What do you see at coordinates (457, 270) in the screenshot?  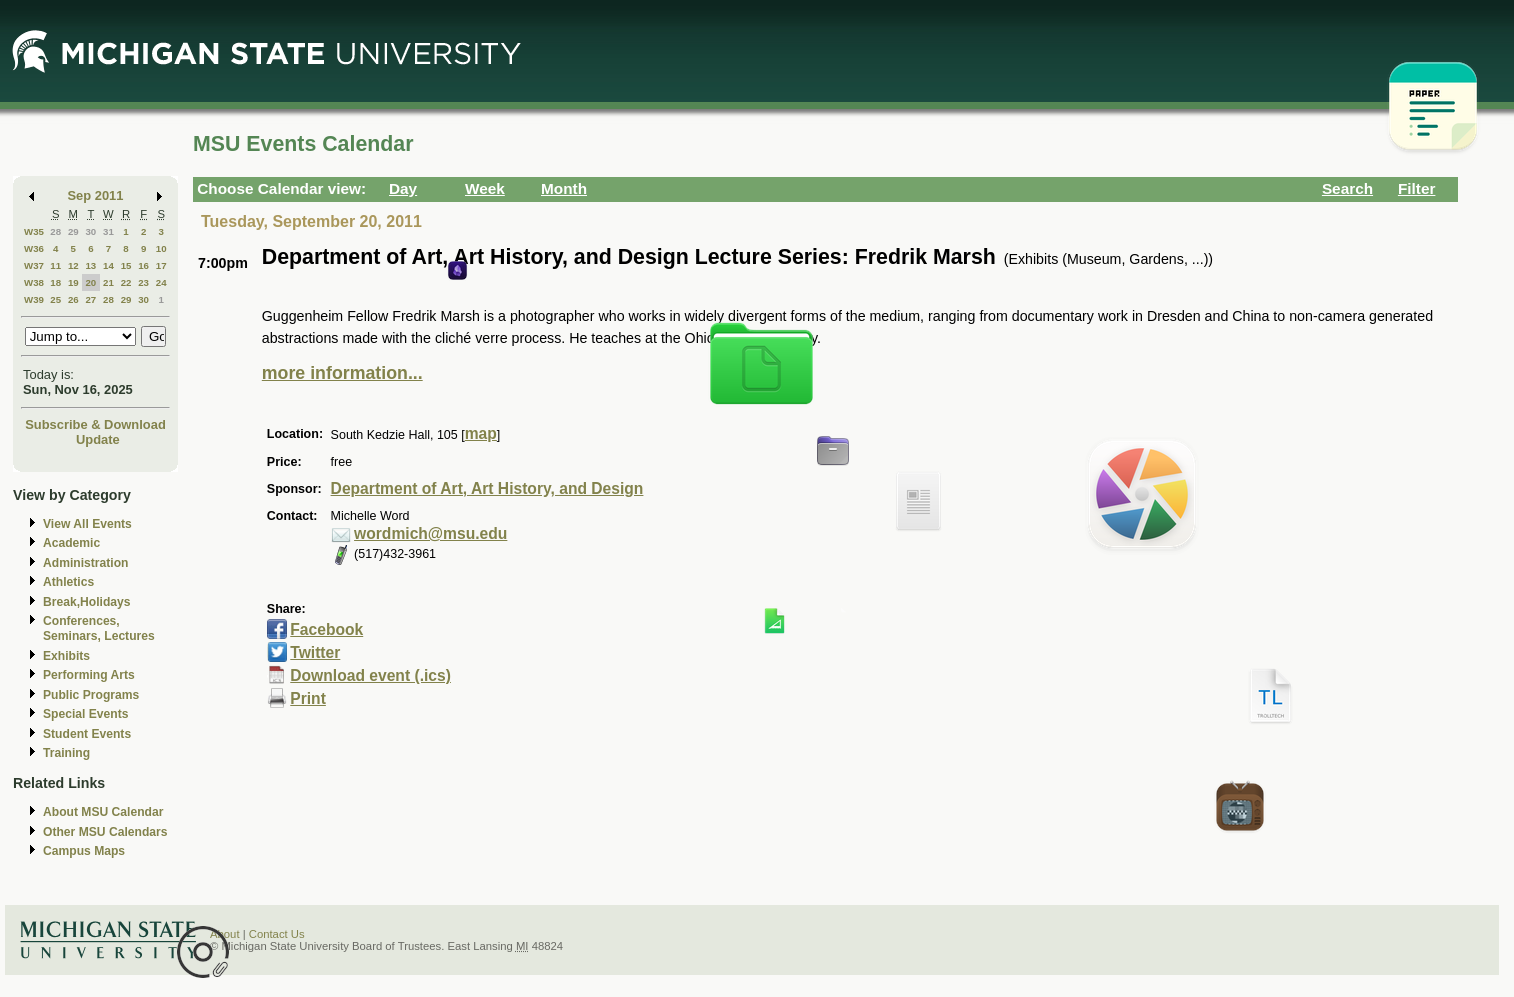 I see `open obsidian note-taking app` at bounding box center [457, 270].